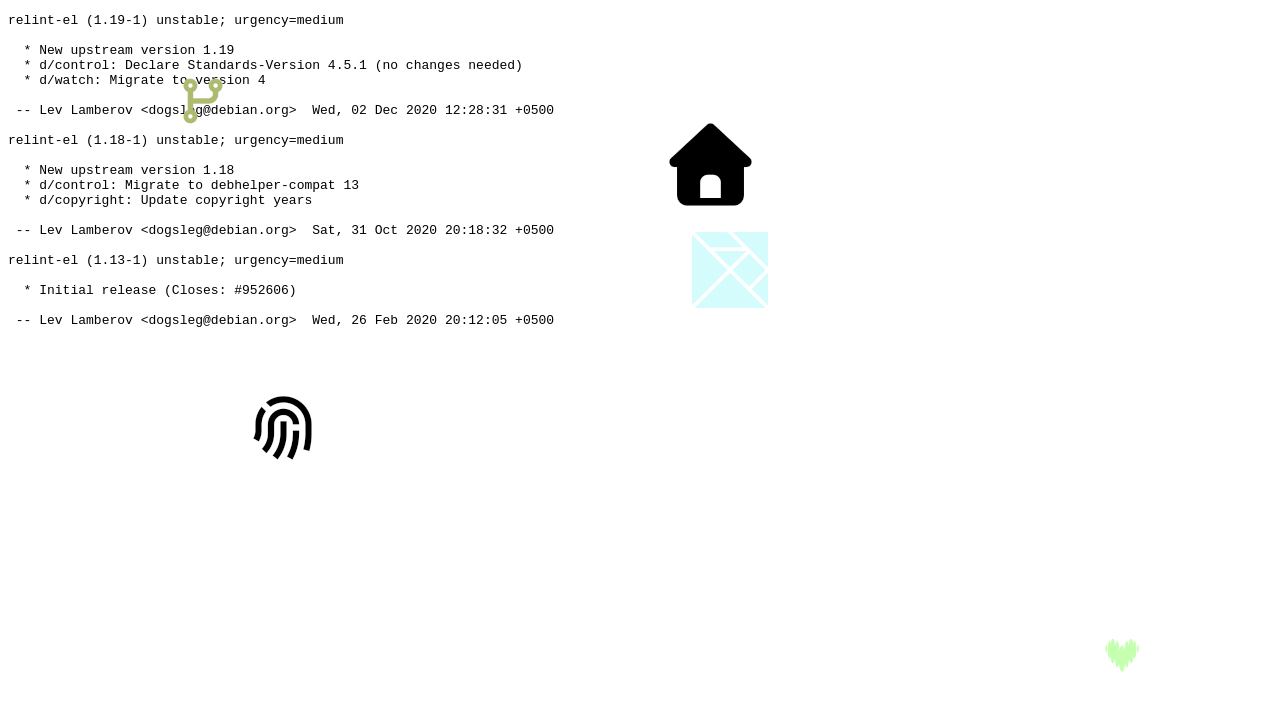  I want to click on open deezer music streaming app, so click(1122, 655).